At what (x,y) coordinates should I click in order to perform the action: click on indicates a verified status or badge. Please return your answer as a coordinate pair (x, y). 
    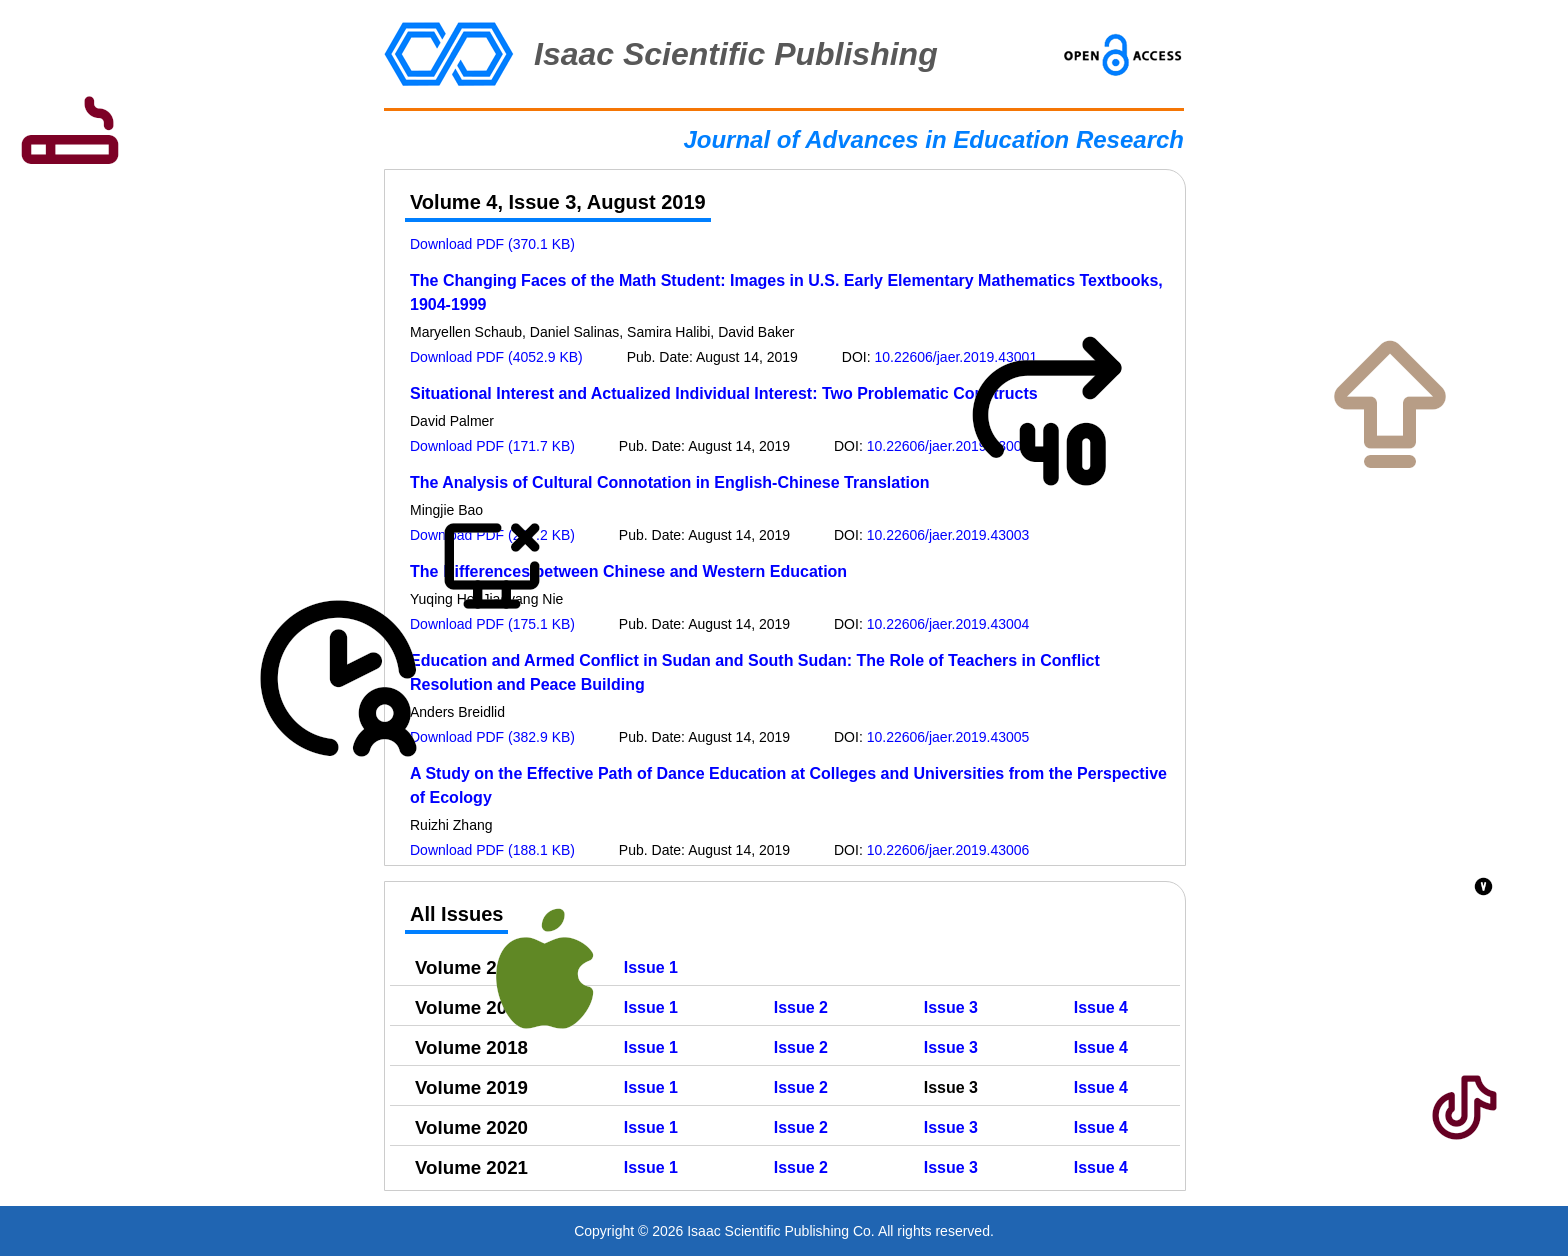
    Looking at the image, I should click on (1483, 886).